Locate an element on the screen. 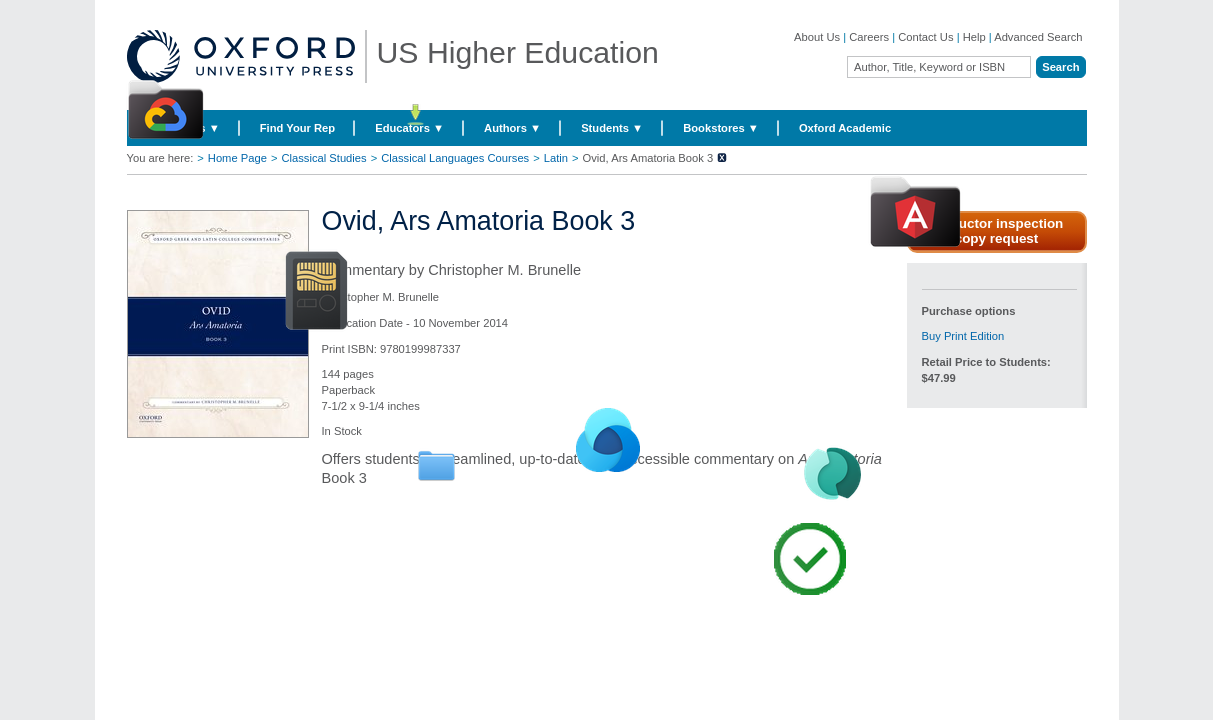 This screenshot has width=1213, height=720. access flash memory or SD card storage is located at coordinates (316, 290).